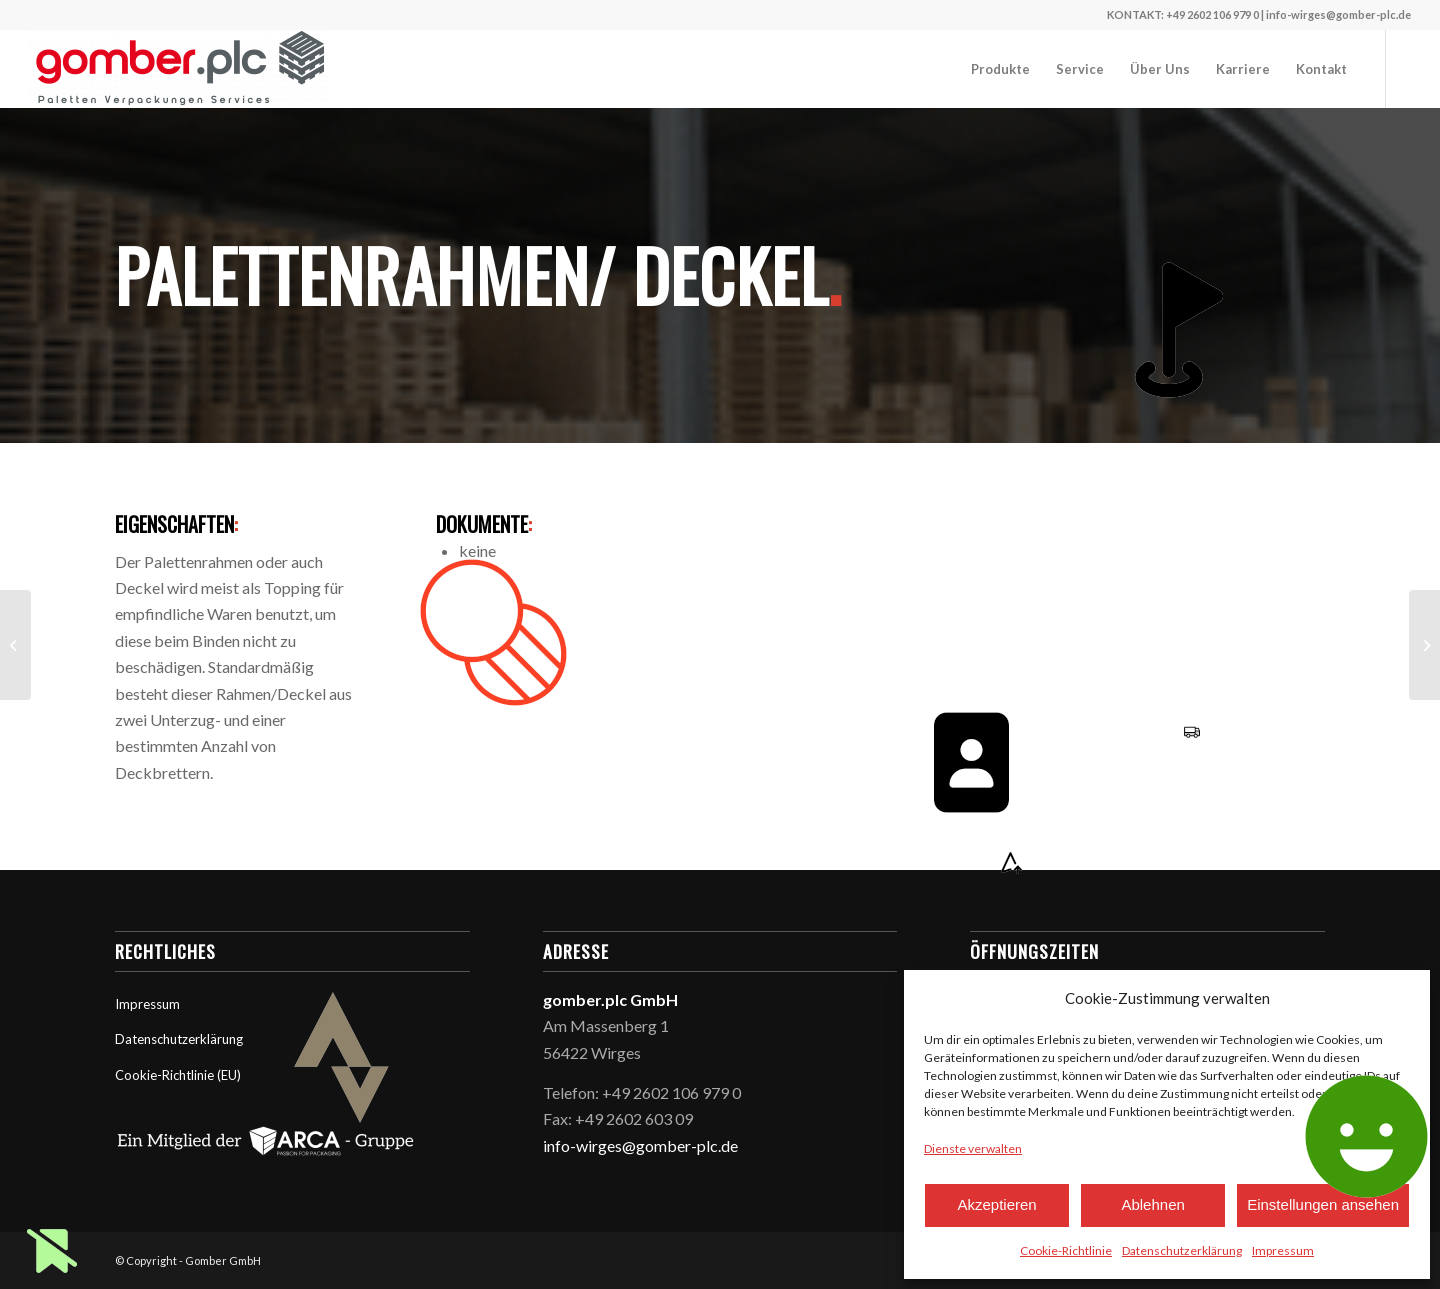 The height and width of the screenshot is (1289, 1440). I want to click on rate your experience positively, so click(1366, 1136).